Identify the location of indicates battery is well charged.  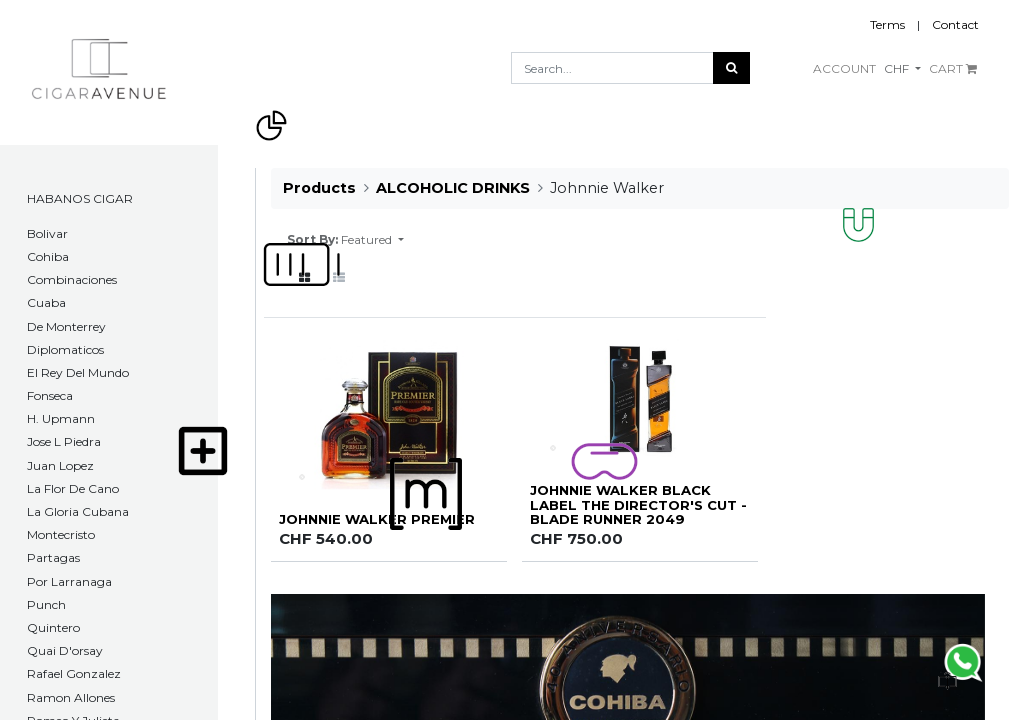
(300, 264).